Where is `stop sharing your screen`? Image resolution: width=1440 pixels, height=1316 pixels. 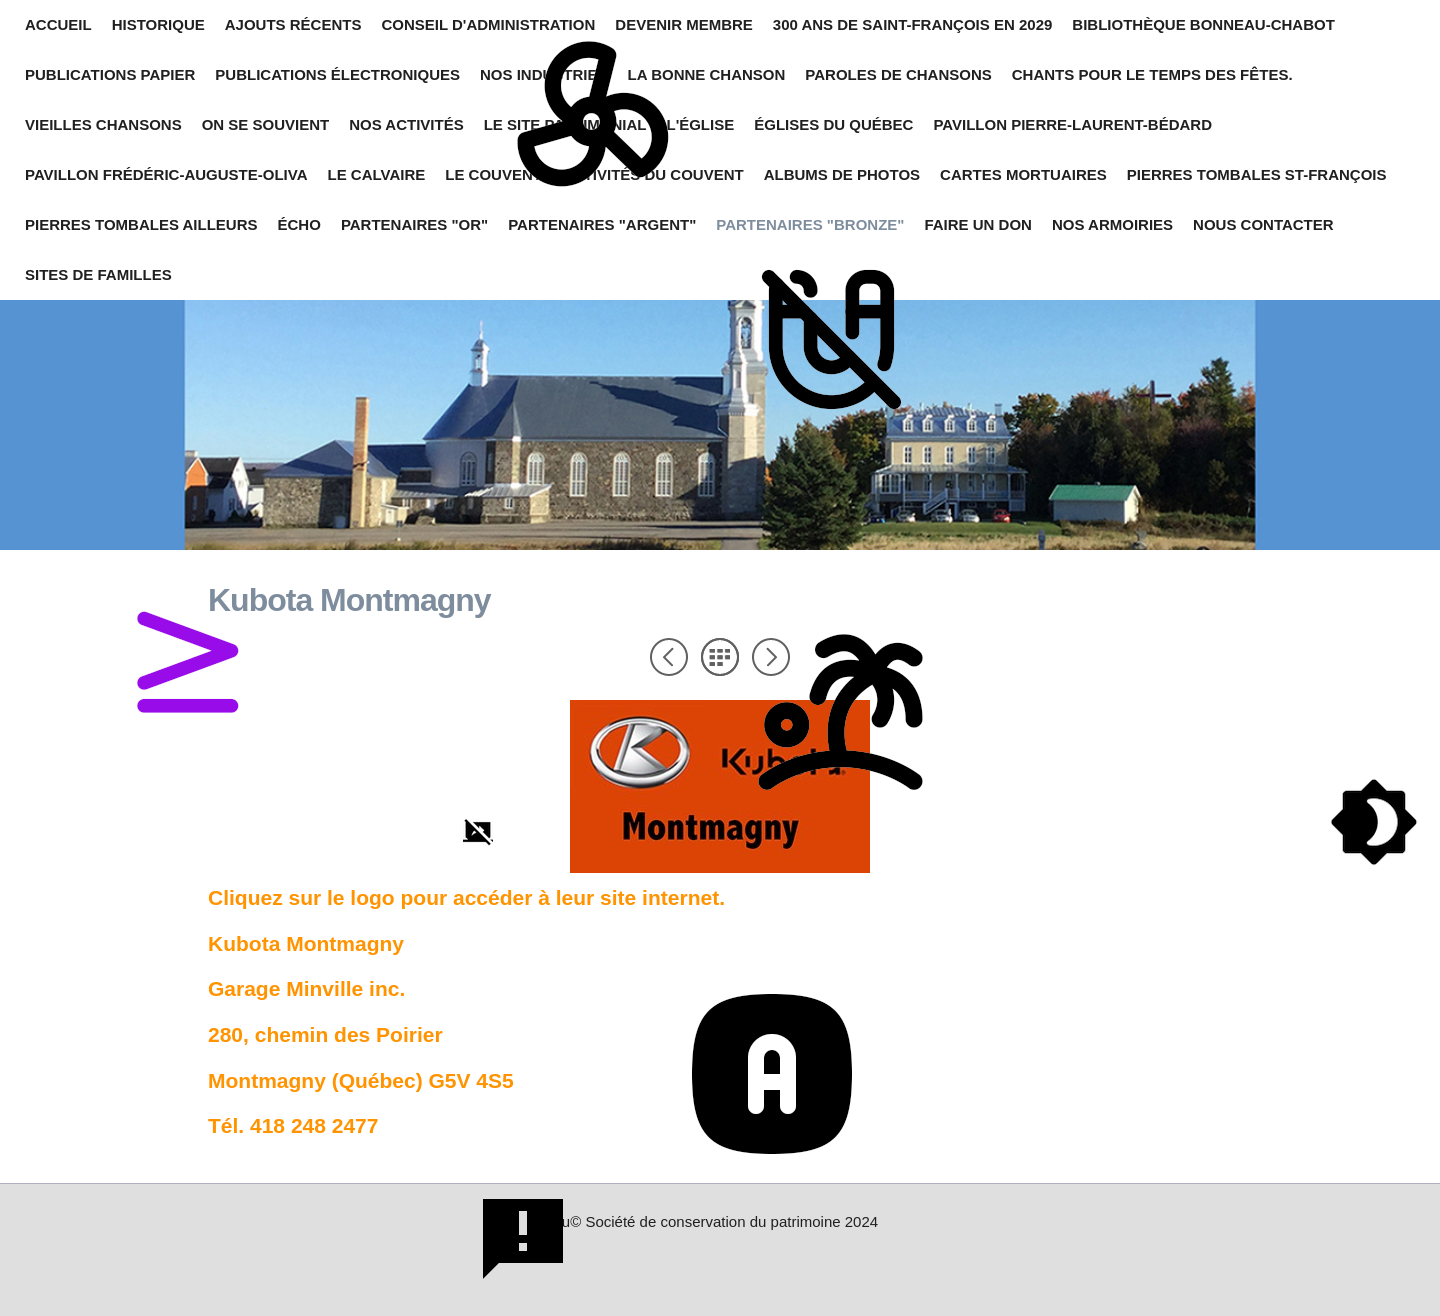 stop sharing your screen is located at coordinates (478, 832).